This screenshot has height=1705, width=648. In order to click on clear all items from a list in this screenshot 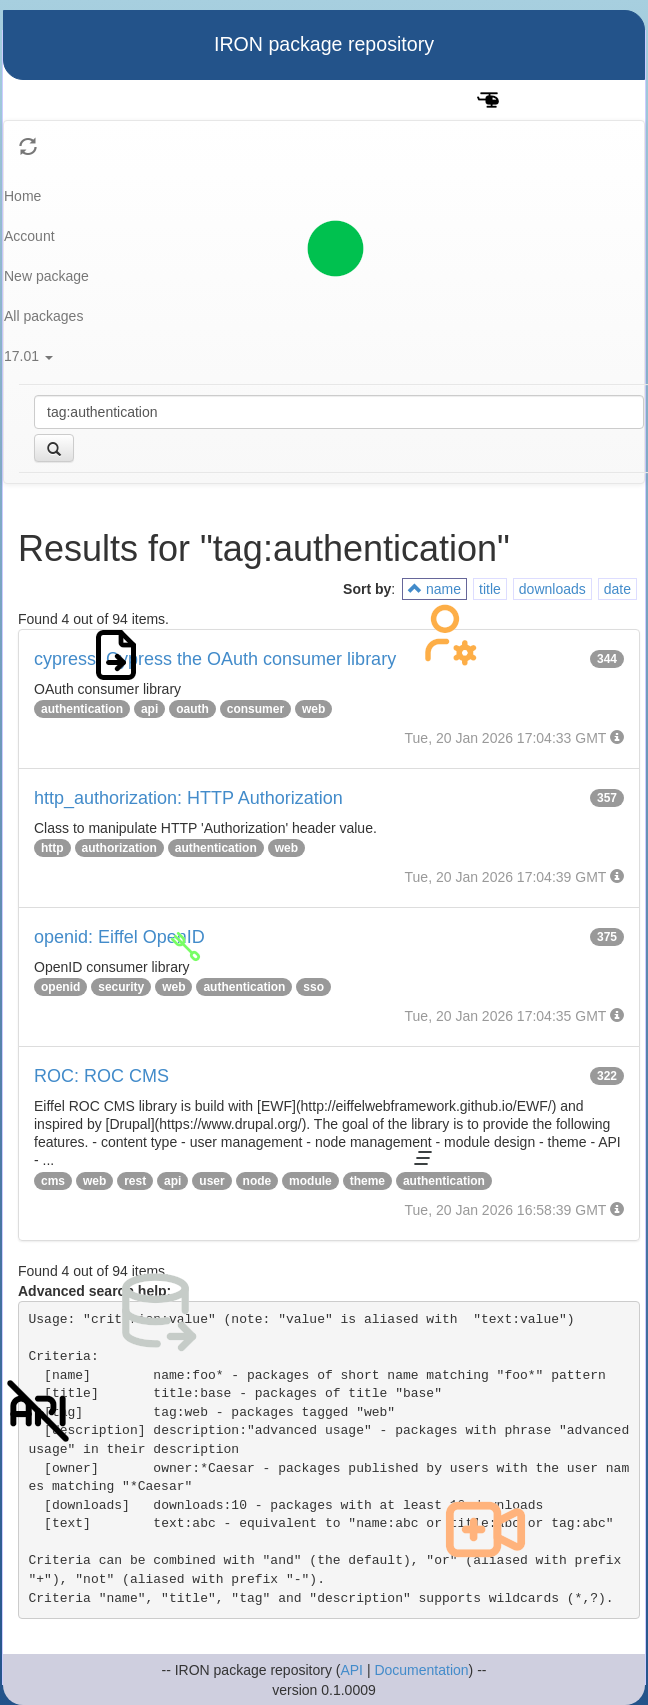, I will do `click(423, 1158)`.